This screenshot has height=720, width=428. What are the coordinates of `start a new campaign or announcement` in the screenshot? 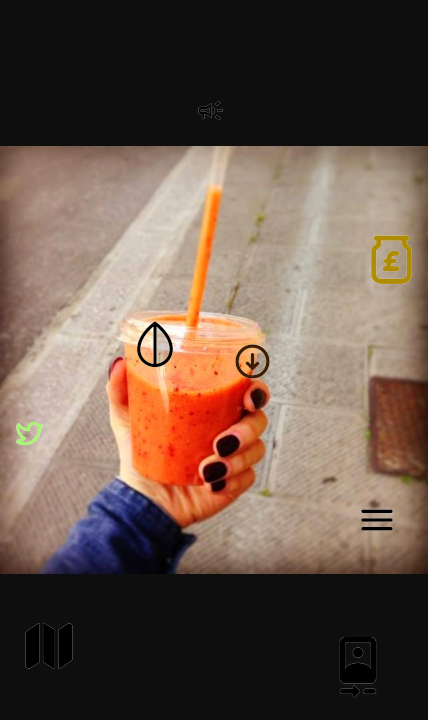 It's located at (210, 110).